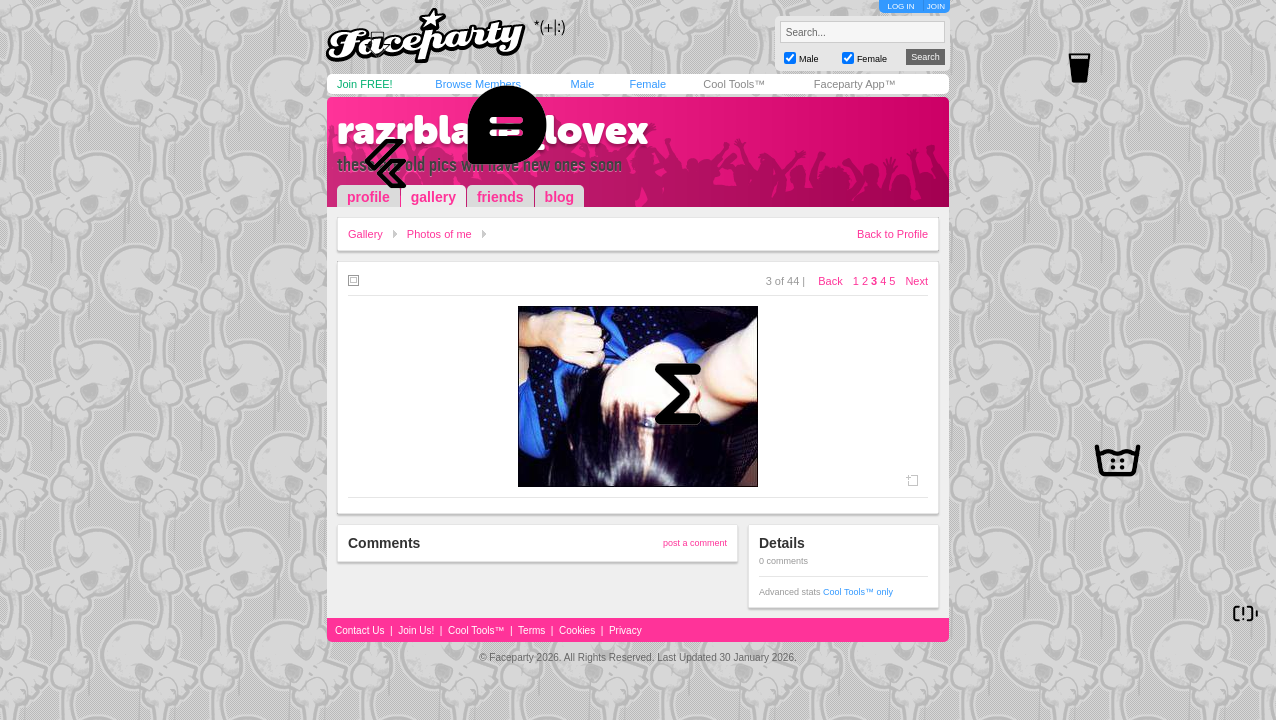 The width and height of the screenshot is (1276, 720). I want to click on wash at medium-high temperature setting, so click(1117, 460).